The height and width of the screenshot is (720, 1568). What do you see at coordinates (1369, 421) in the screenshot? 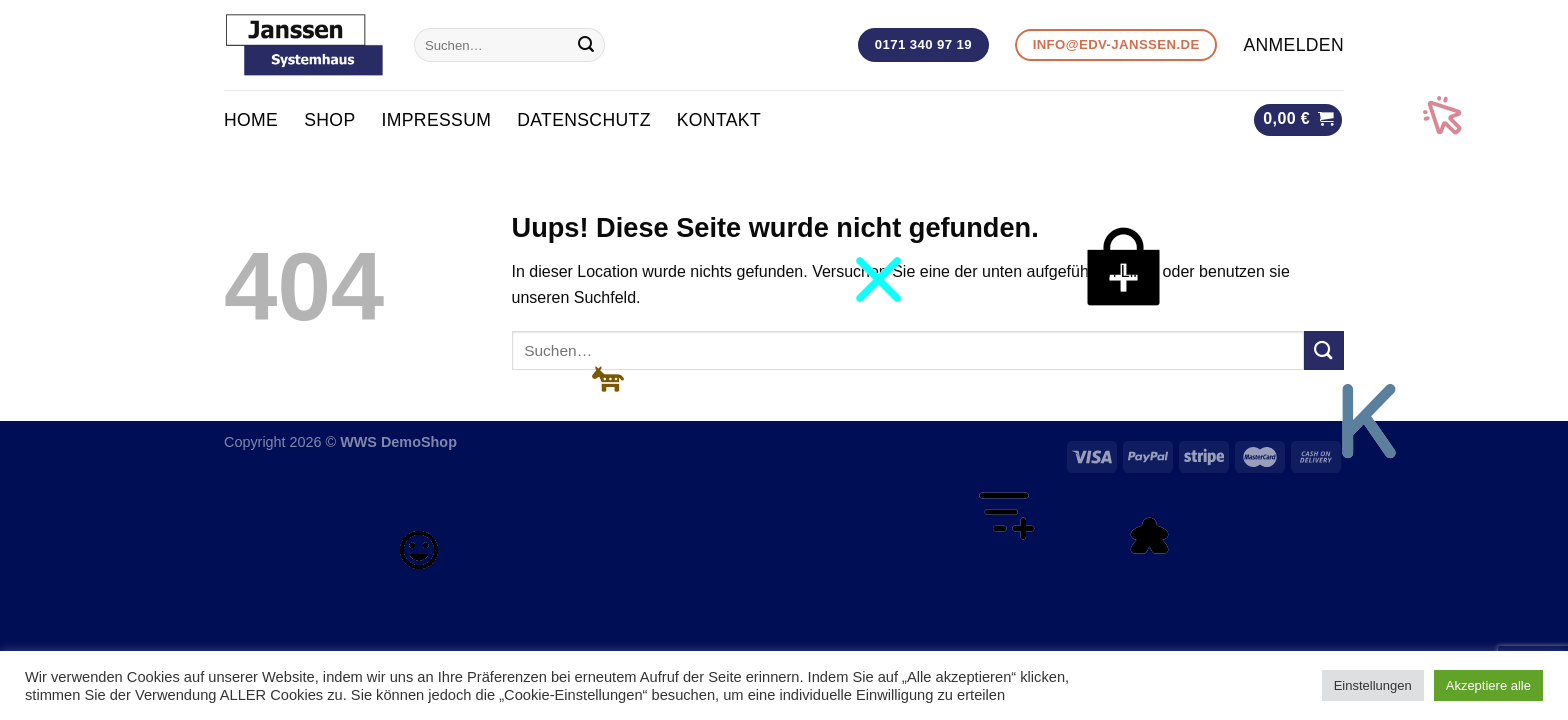
I see `represents the letter K as a keyboard shortcut indicator` at bounding box center [1369, 421].